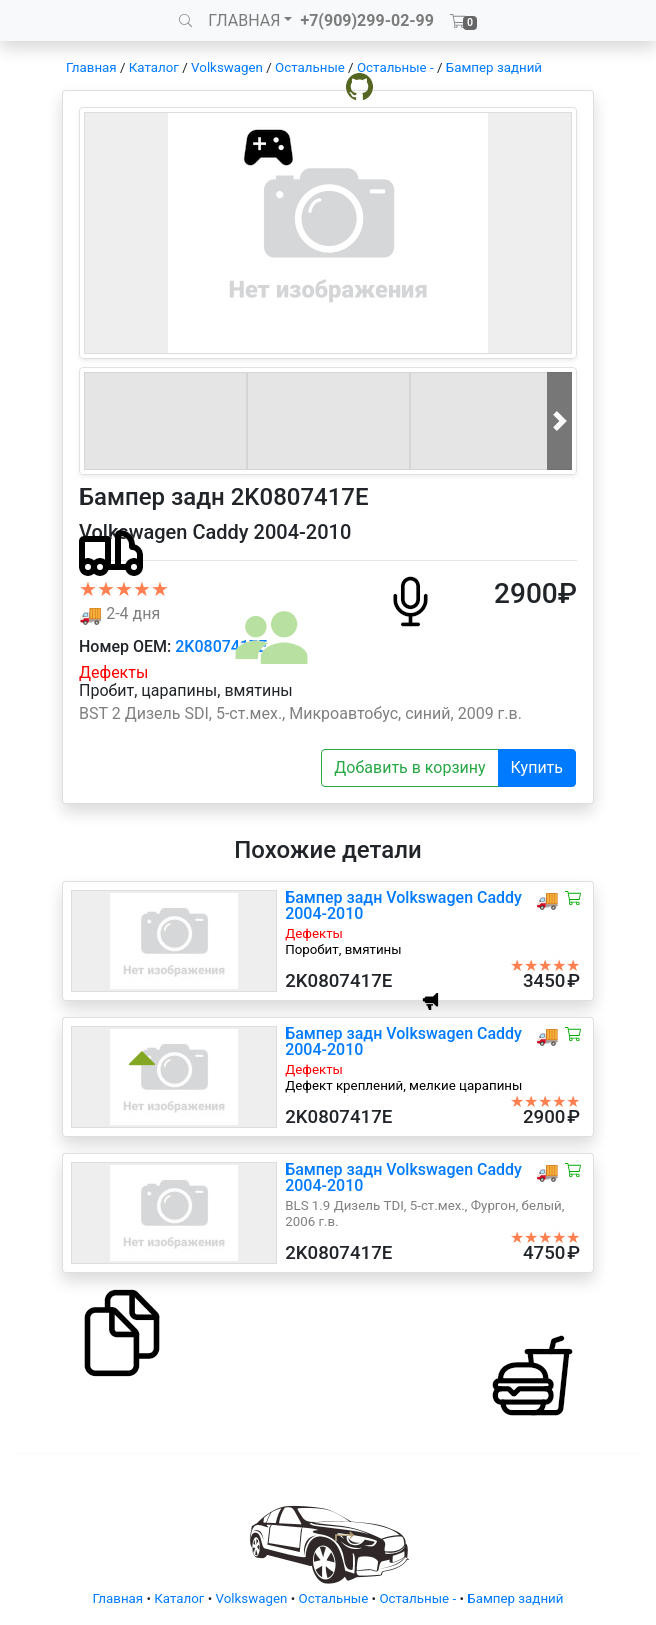 The image size is (656, 1625). What do you see at coordinates (142, 1058) in the screenshot?
I see `collapse an expanded section` at bounding box center [142, 1058].